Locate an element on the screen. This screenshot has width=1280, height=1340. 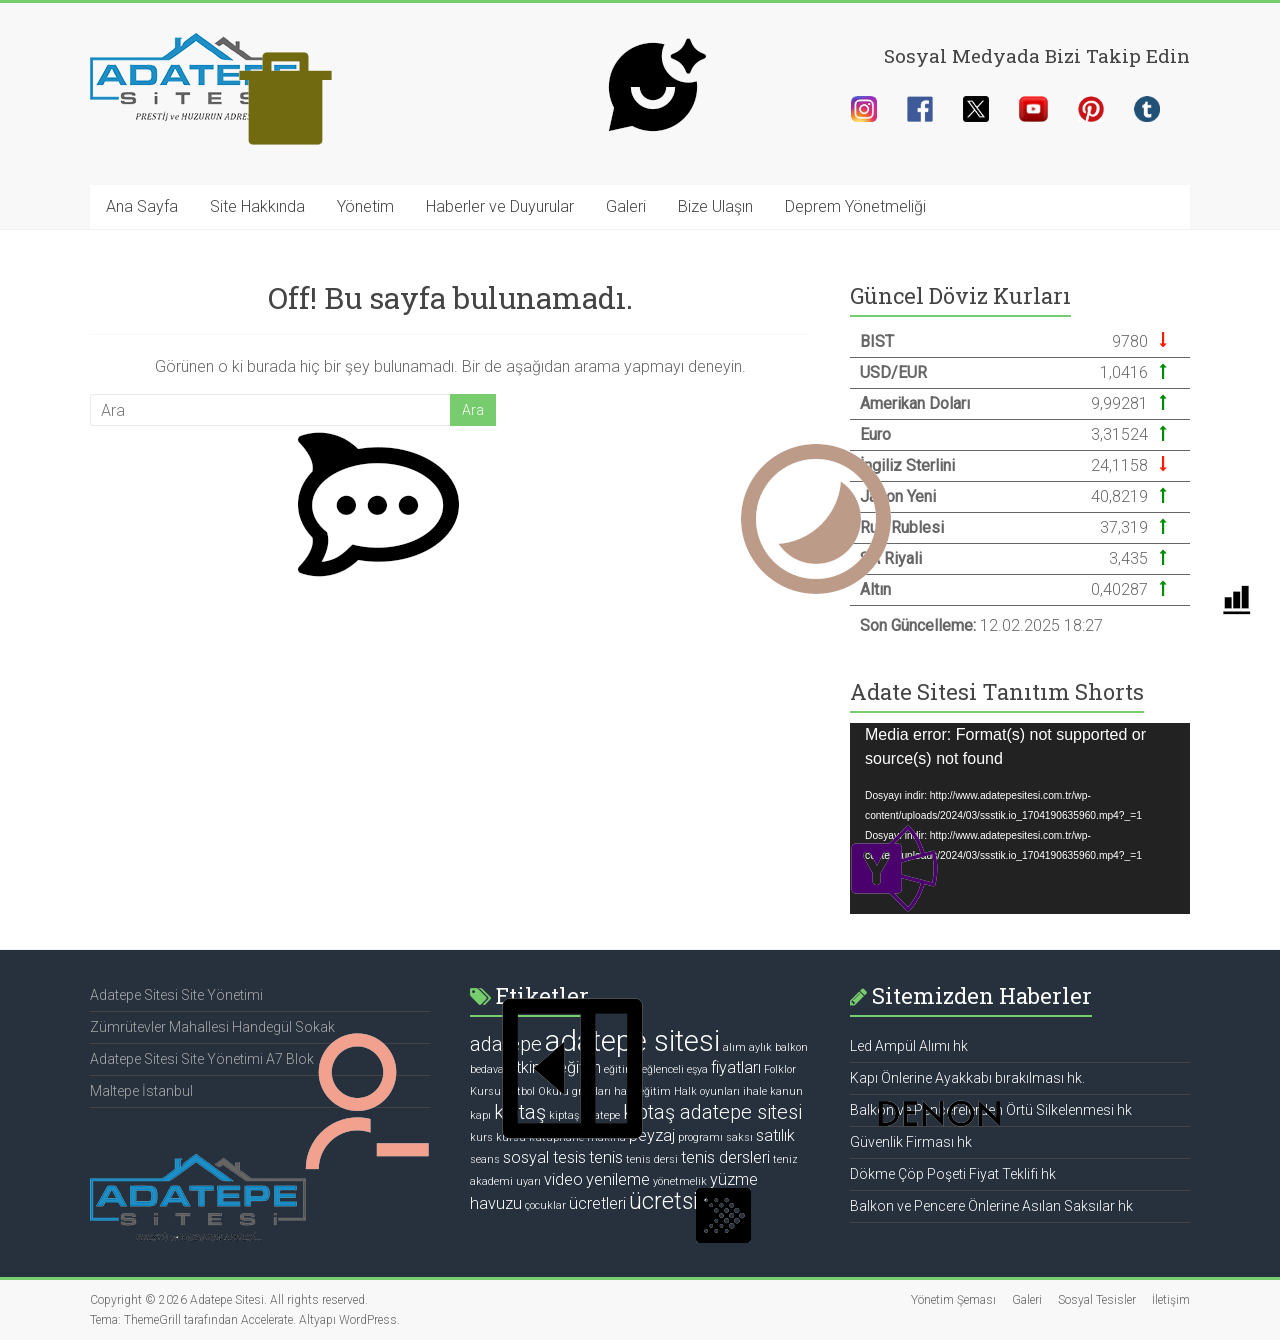
presto database logo is located at coordinates (723, 1215).